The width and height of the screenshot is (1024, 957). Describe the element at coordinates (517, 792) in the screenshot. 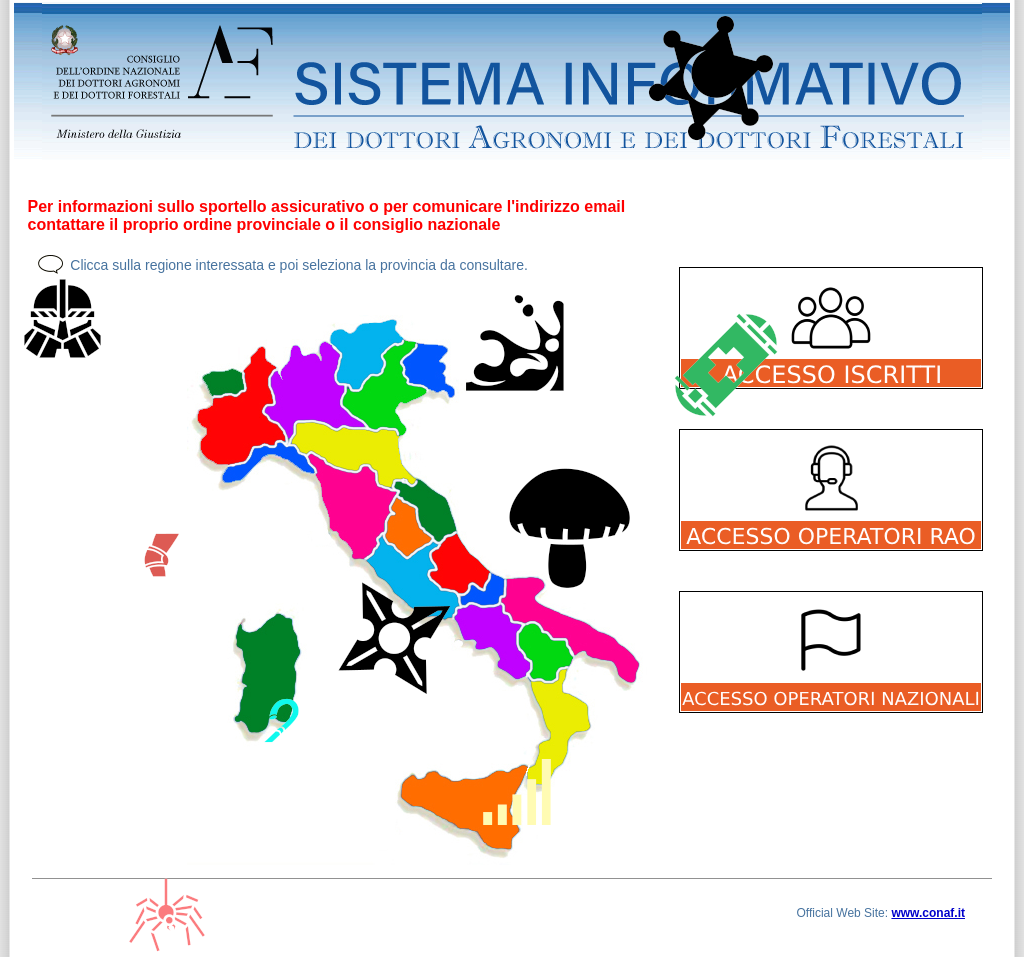

I see `indicates cellular or network signal strength` at that location.